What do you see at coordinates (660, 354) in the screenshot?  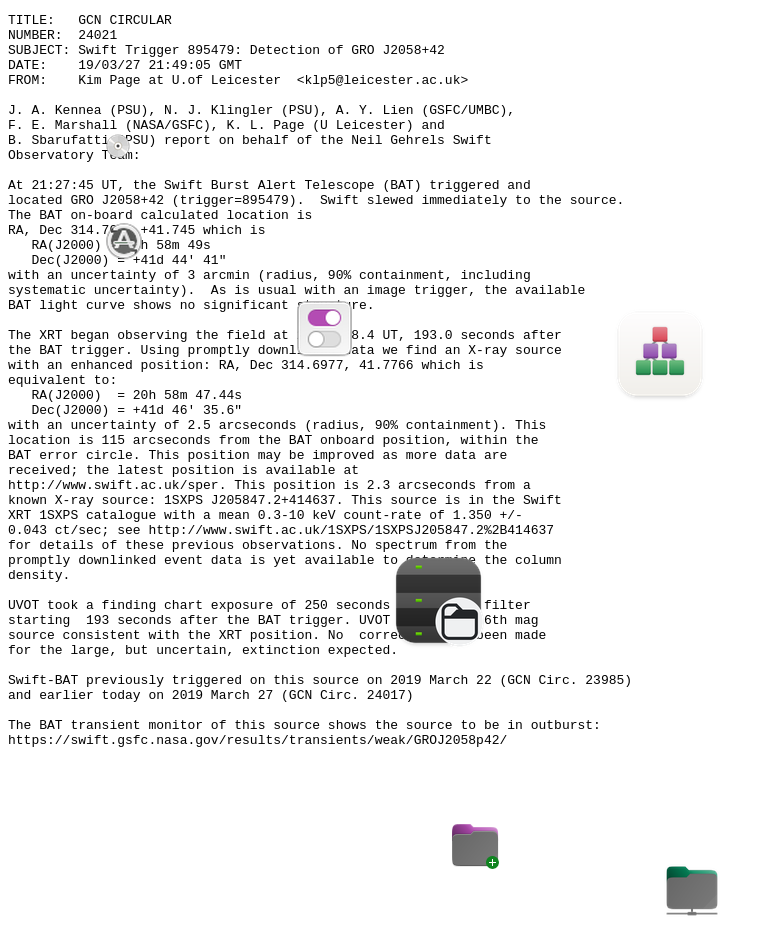 I see `open device hierarchy settings` at bounding box center [660, 354].